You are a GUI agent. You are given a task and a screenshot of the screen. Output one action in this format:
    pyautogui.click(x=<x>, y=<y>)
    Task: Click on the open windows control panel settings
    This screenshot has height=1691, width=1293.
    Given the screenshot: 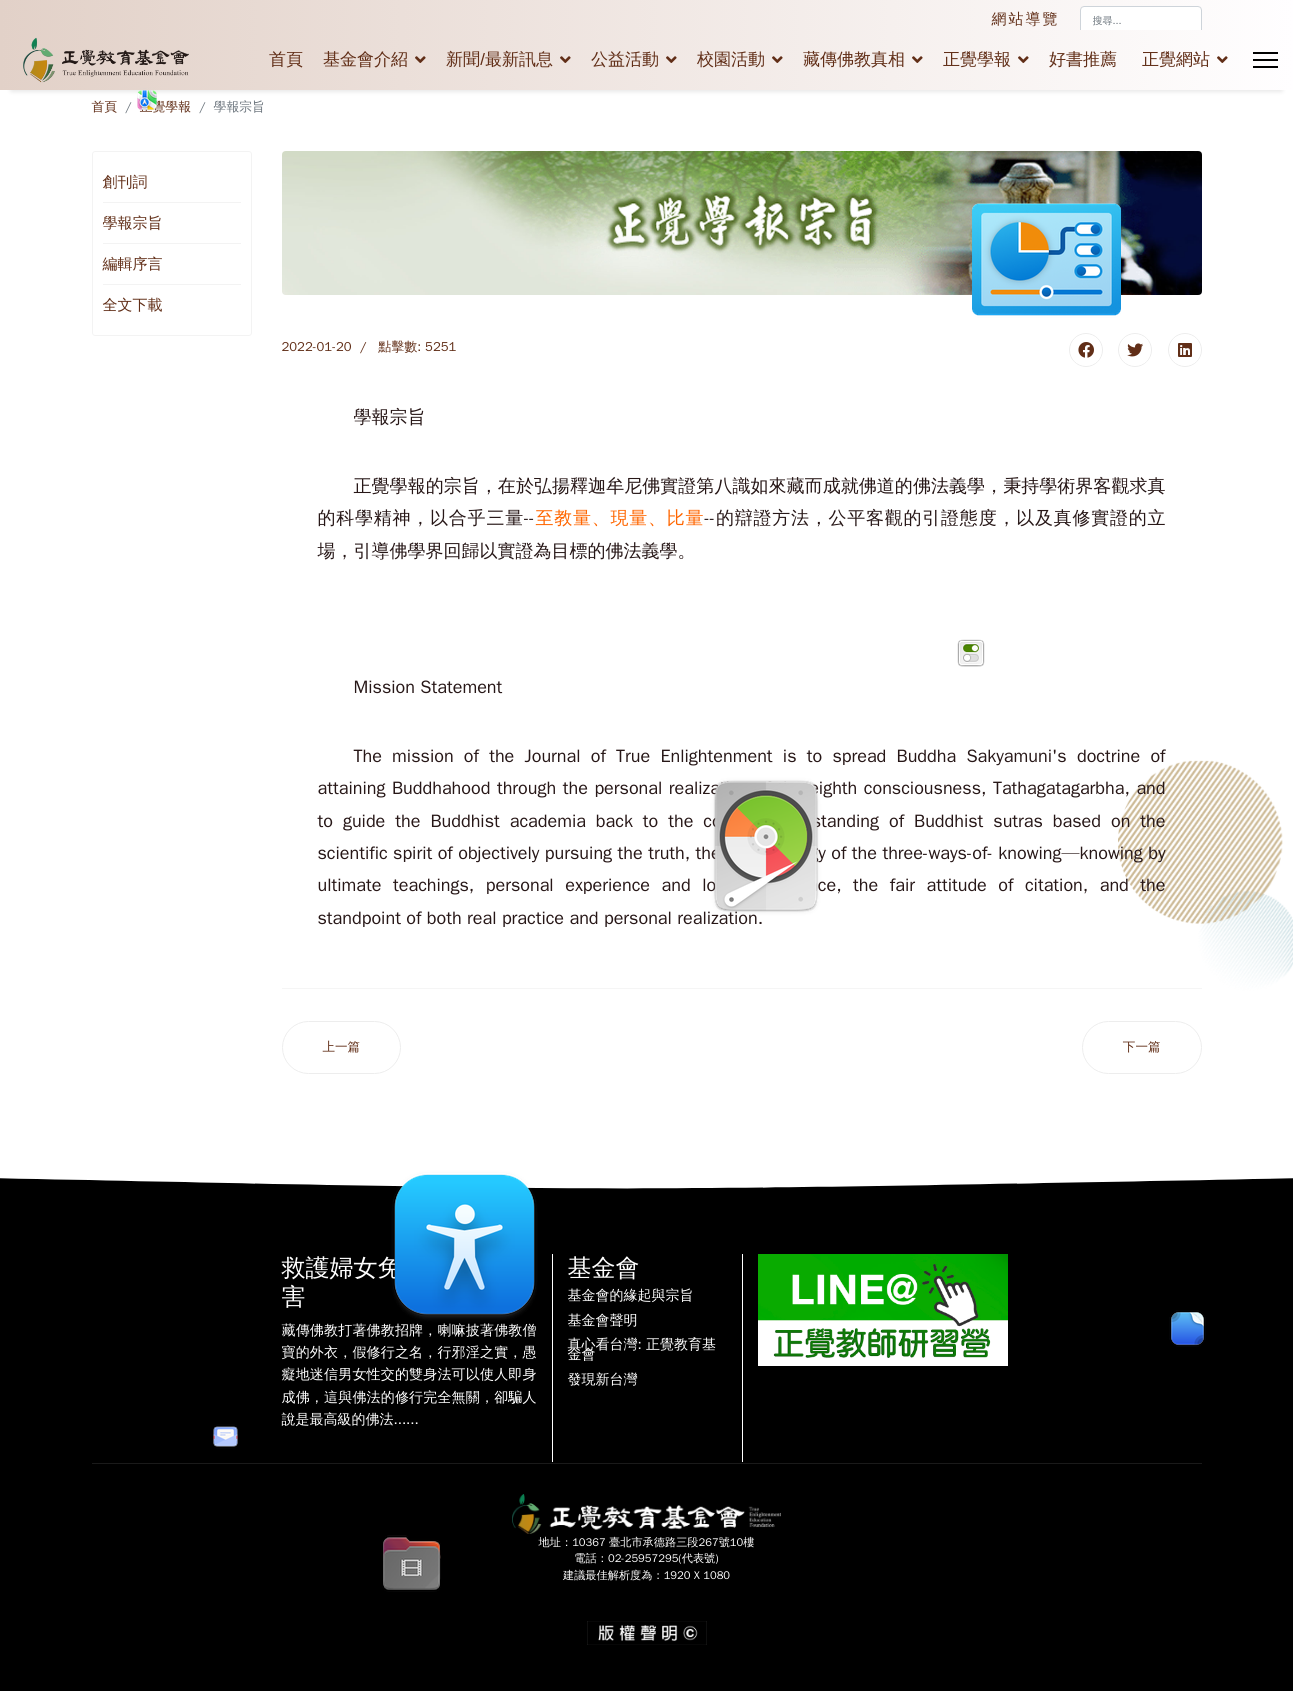 What is the action you would take?
    pyautogui.click(x=1046, y=259)
    